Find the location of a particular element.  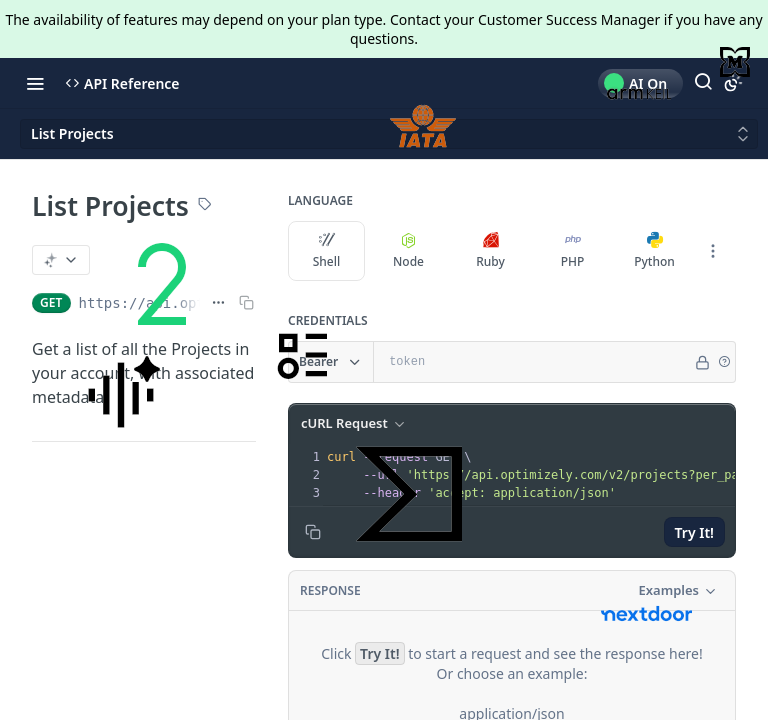

open the nextdoor app is located at coordinates (646, 613).